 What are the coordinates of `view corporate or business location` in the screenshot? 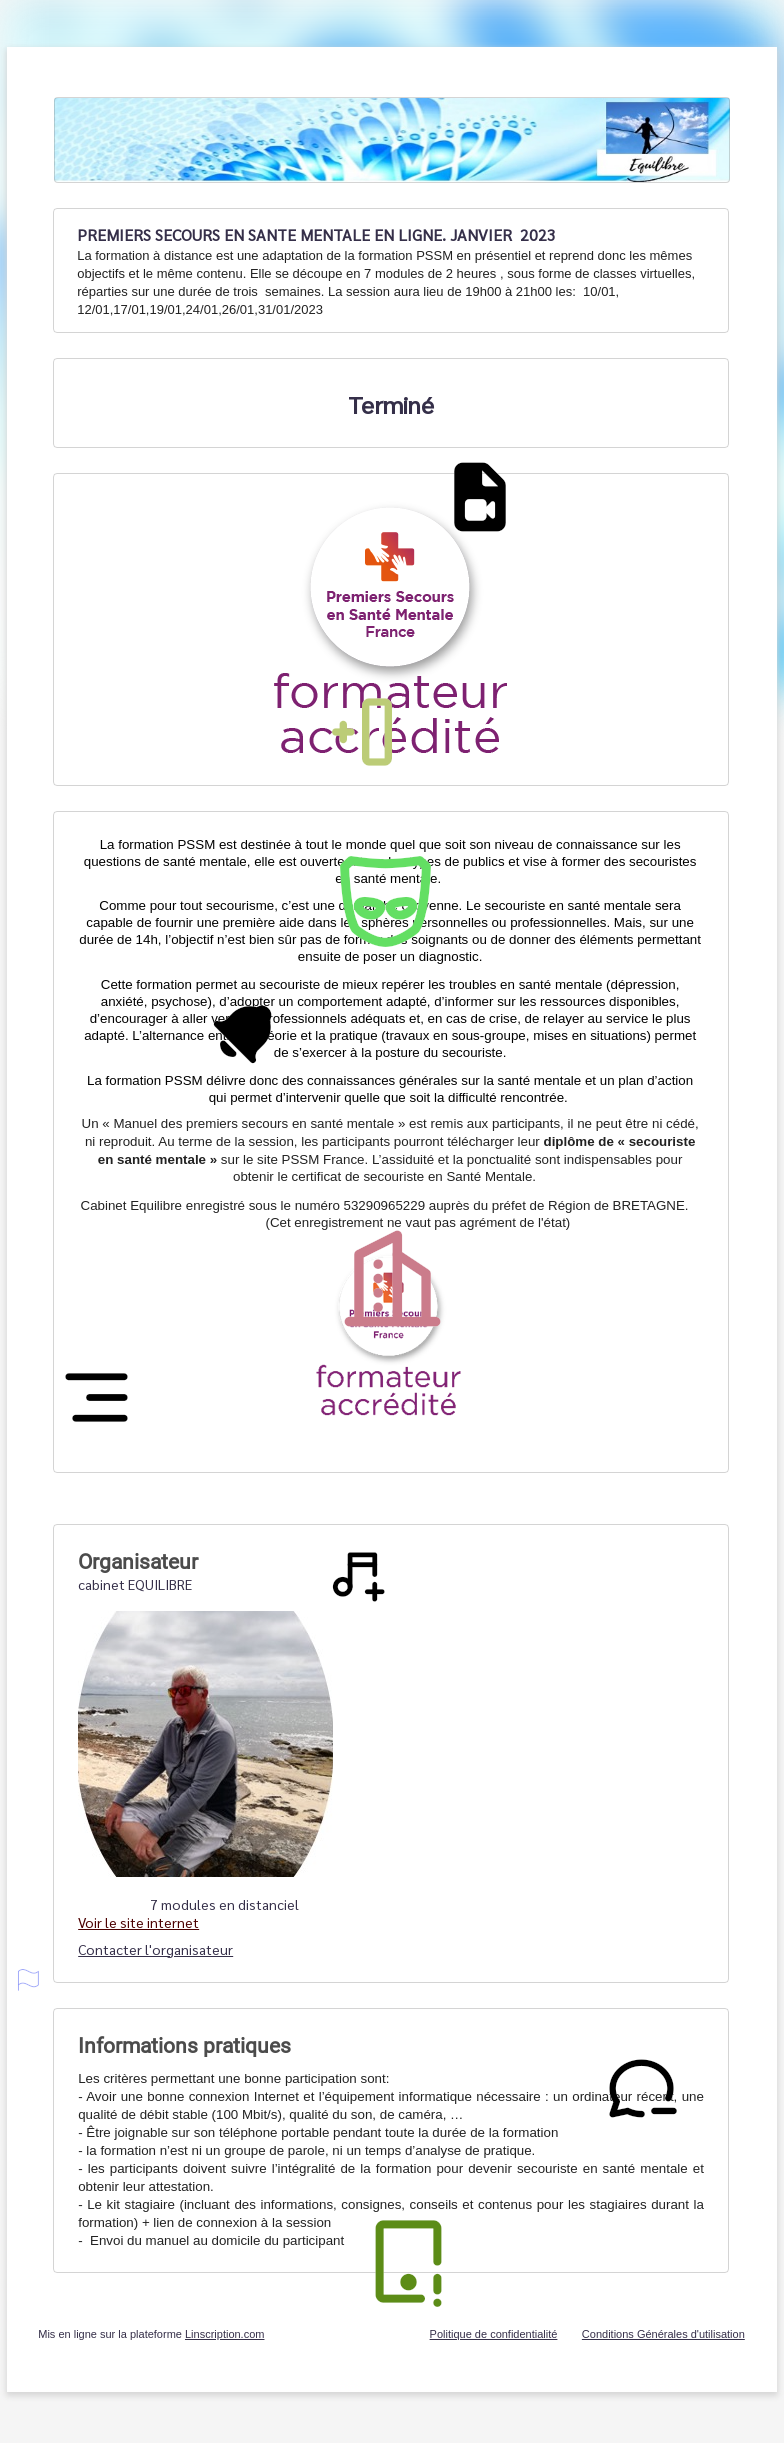 It's located at (392, 1278).